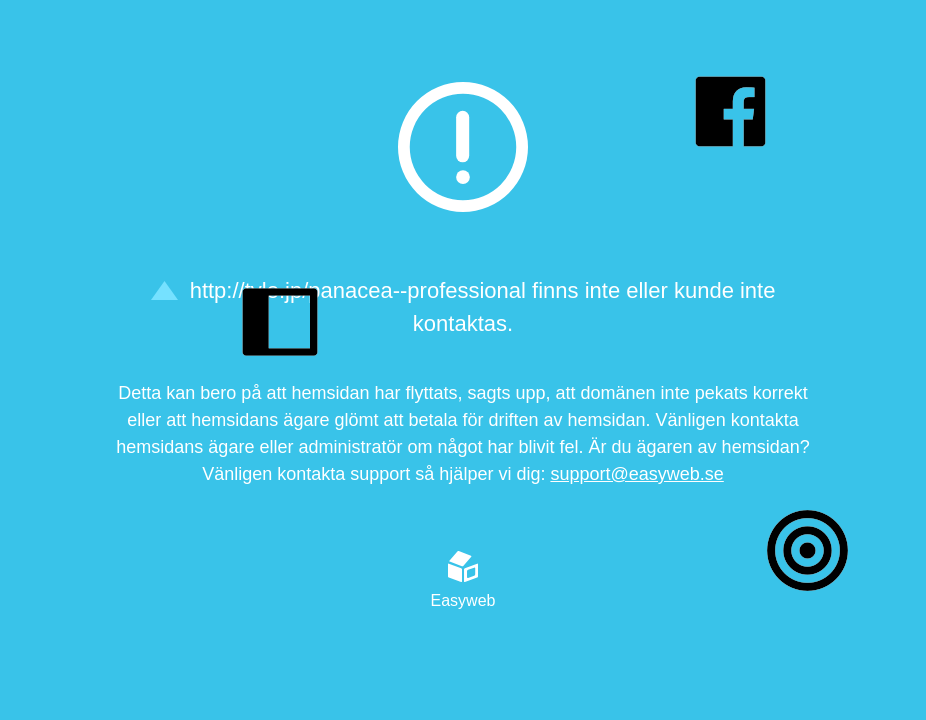 The height and width of the screenshot is (720, 926). What do you see at coordinates (280, 322) in the screenshot?
I see `toggle the sidebar panel` at bounding box center [280, 322].